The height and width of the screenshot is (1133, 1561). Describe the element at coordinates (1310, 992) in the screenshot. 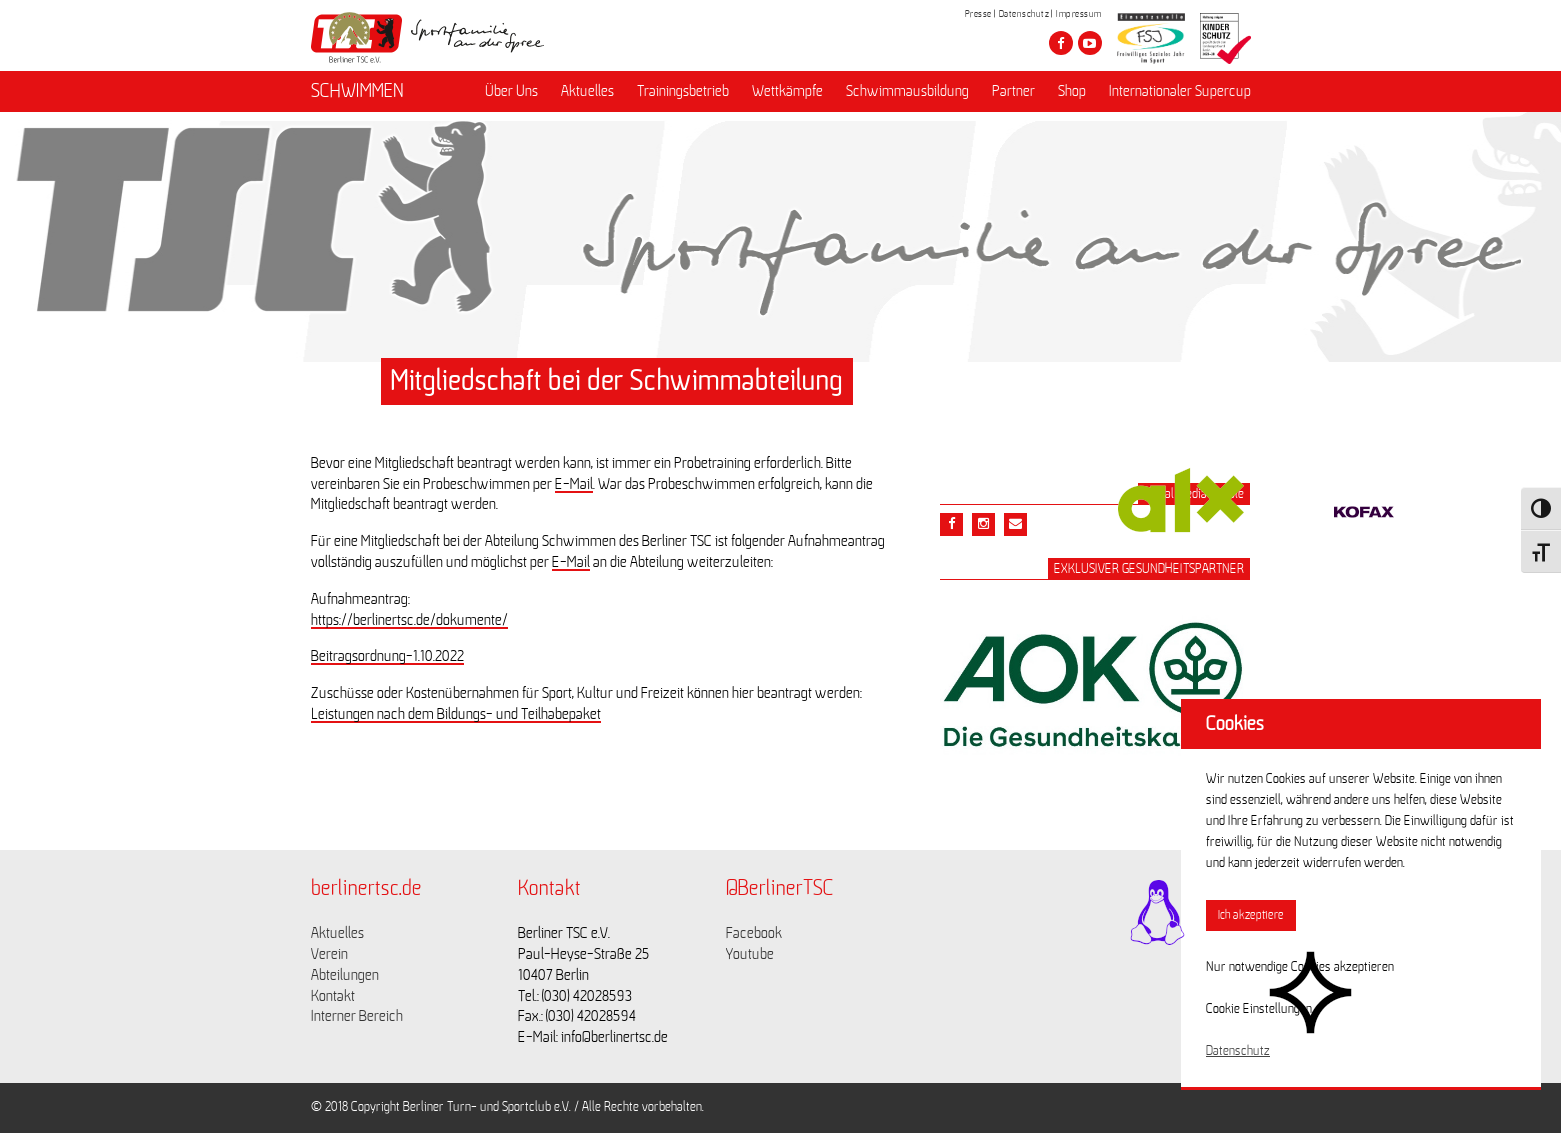

I see `indicates bright or sunny weather conditions` at that location.